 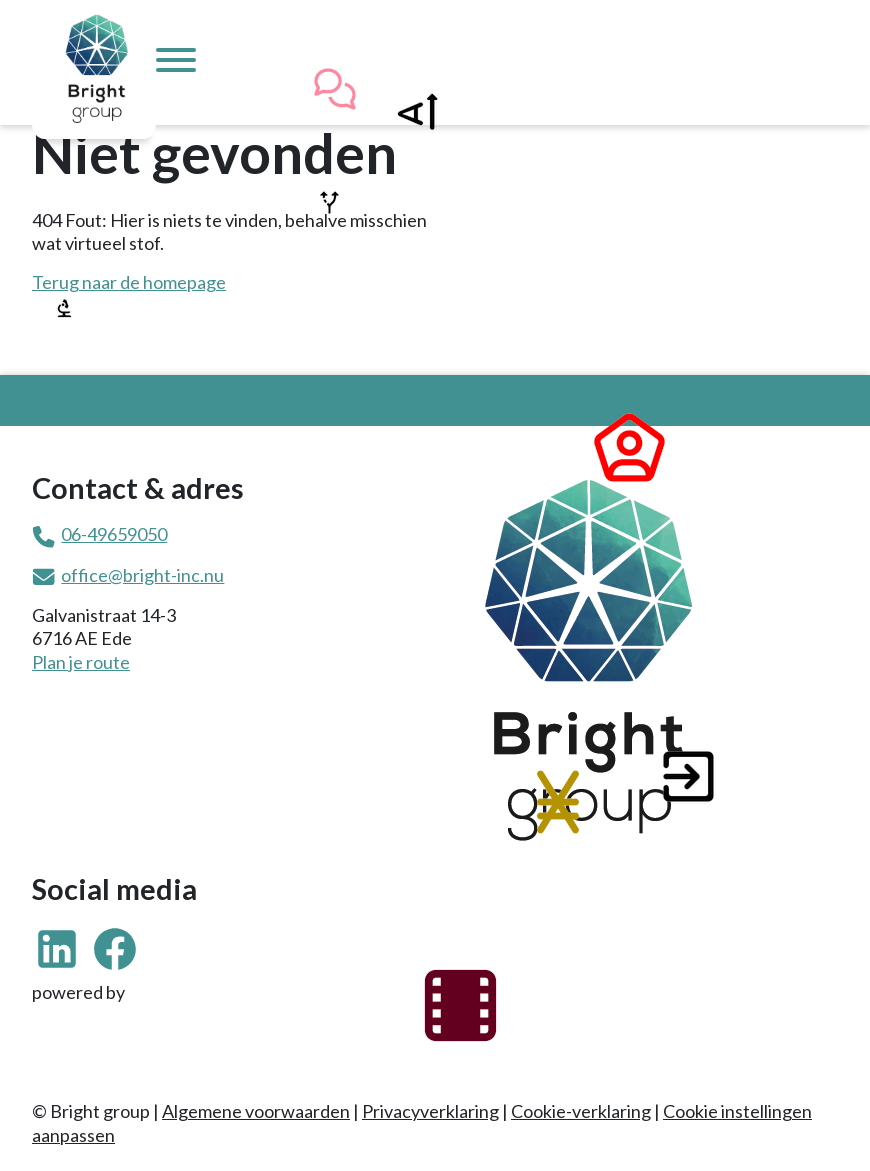 What do you see at coordinates (629, 449) in the screenshot?
I see `view user profile` at bounding box center [629, 449].